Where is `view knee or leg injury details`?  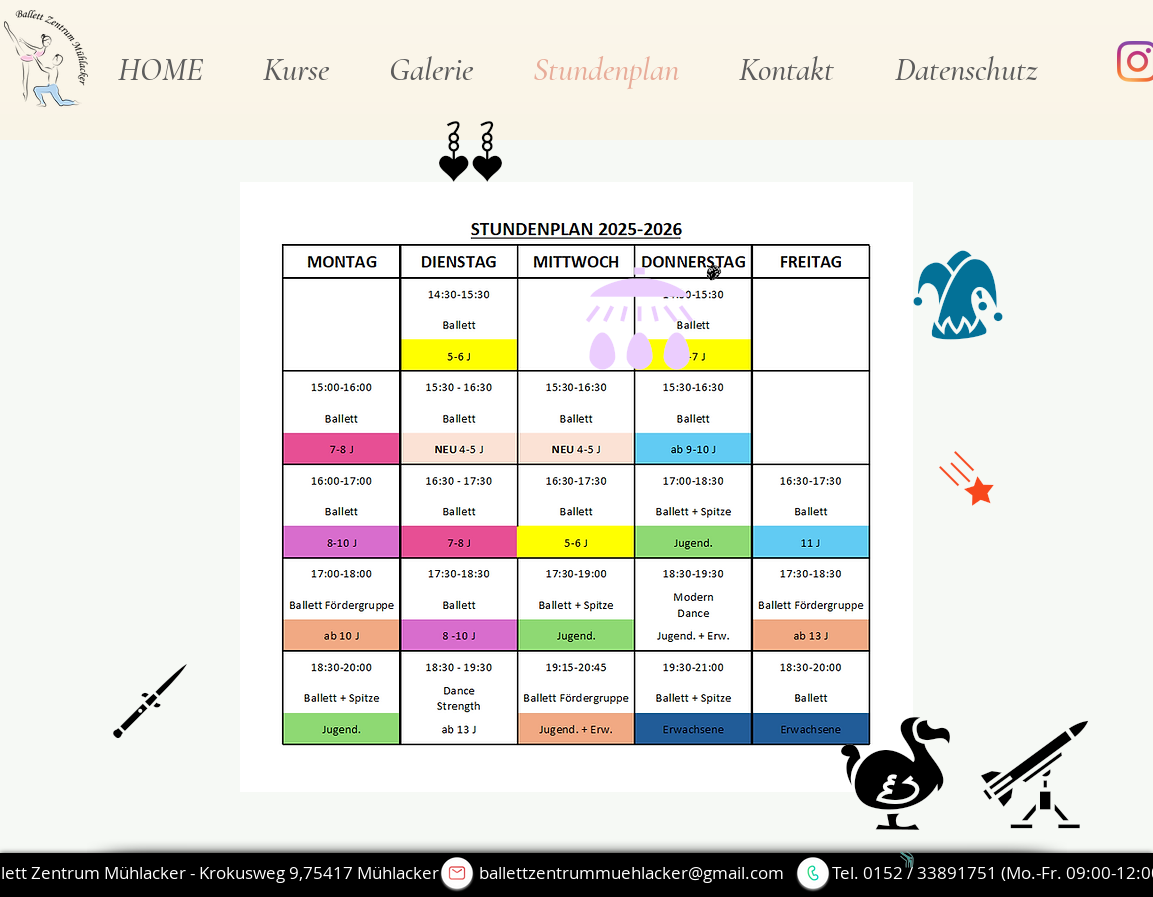 view knee or leg injury details is located at coordinates (908, 859).